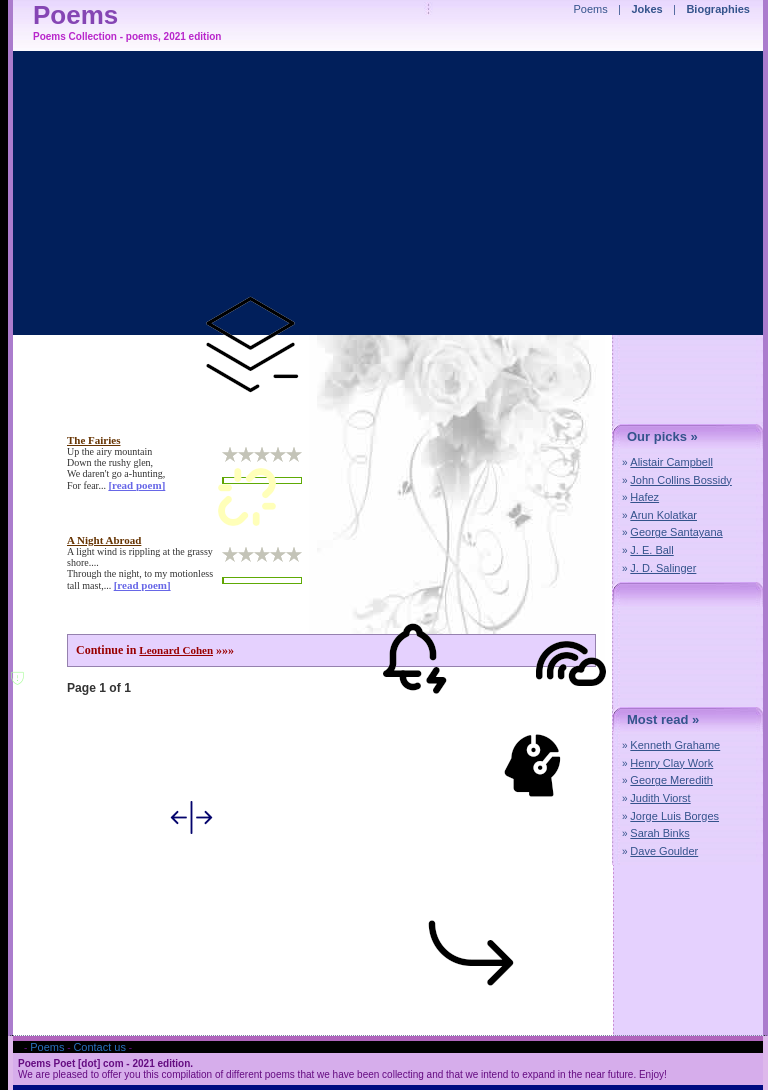  I want to click on unlink or disconnect a connected item, so click(247, 497).